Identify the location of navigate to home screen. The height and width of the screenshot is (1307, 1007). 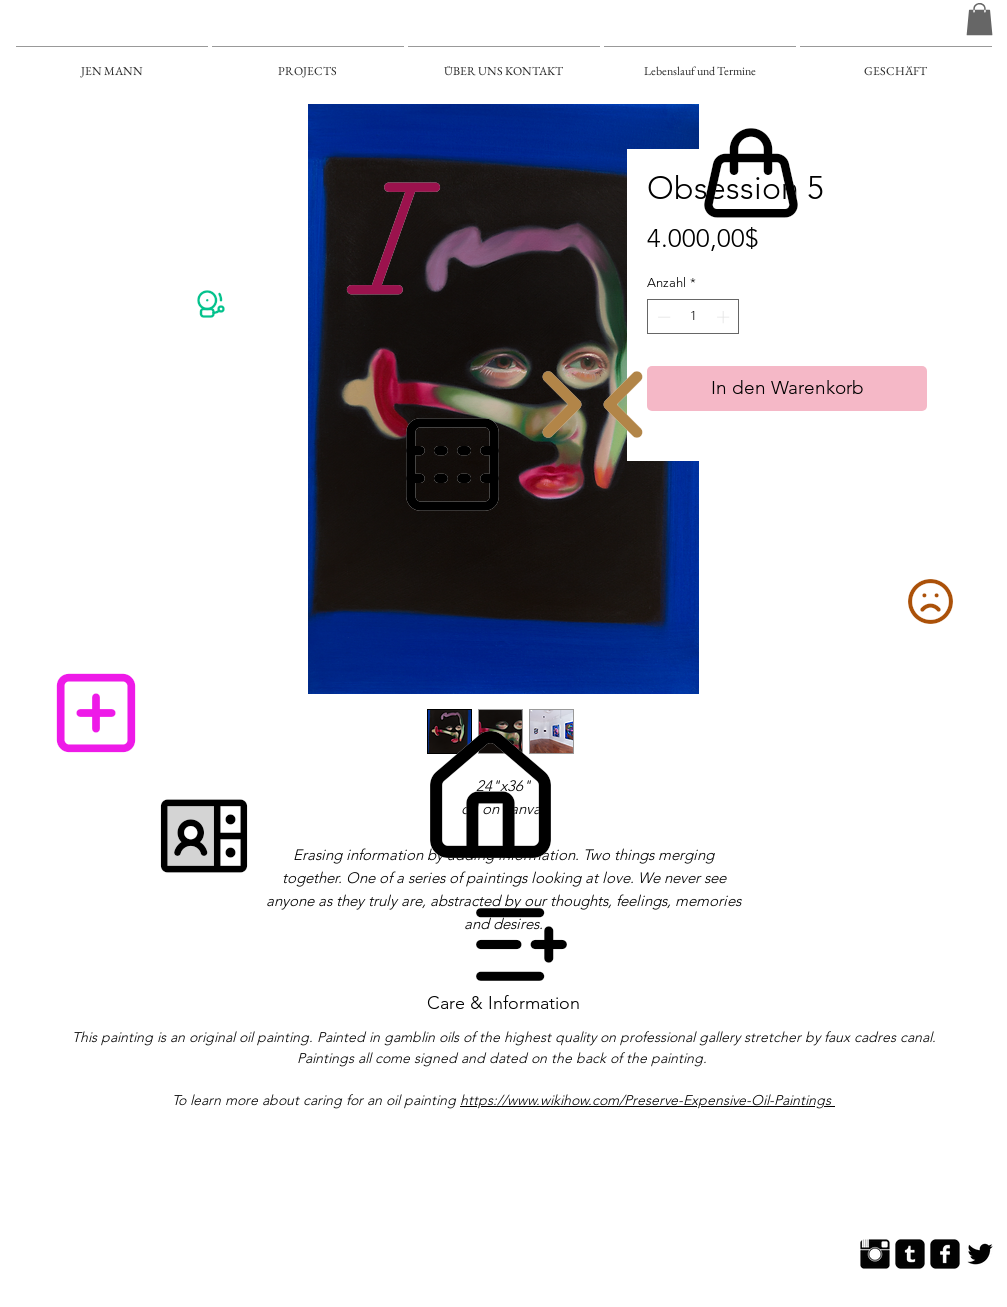
(490, 797).